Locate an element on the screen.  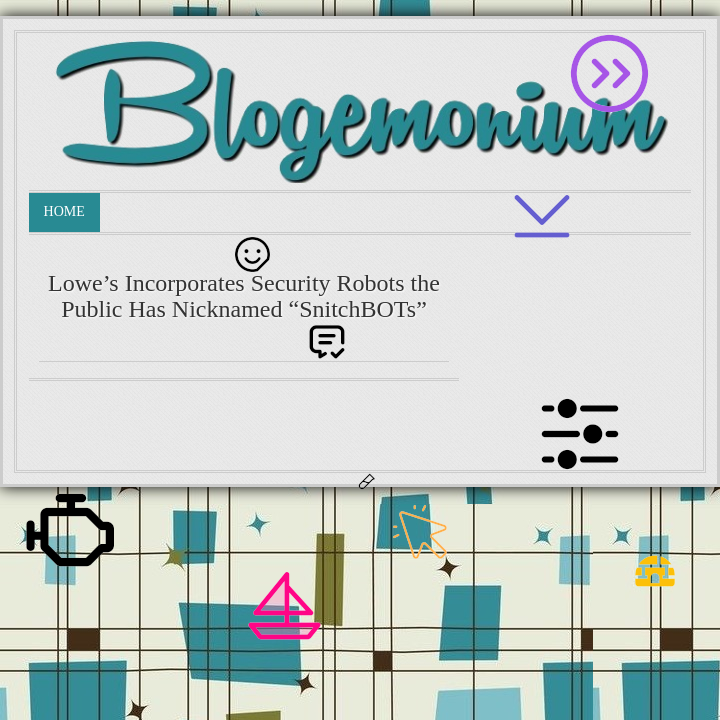
access lab or experimental features is located at coordinates (366, 481).